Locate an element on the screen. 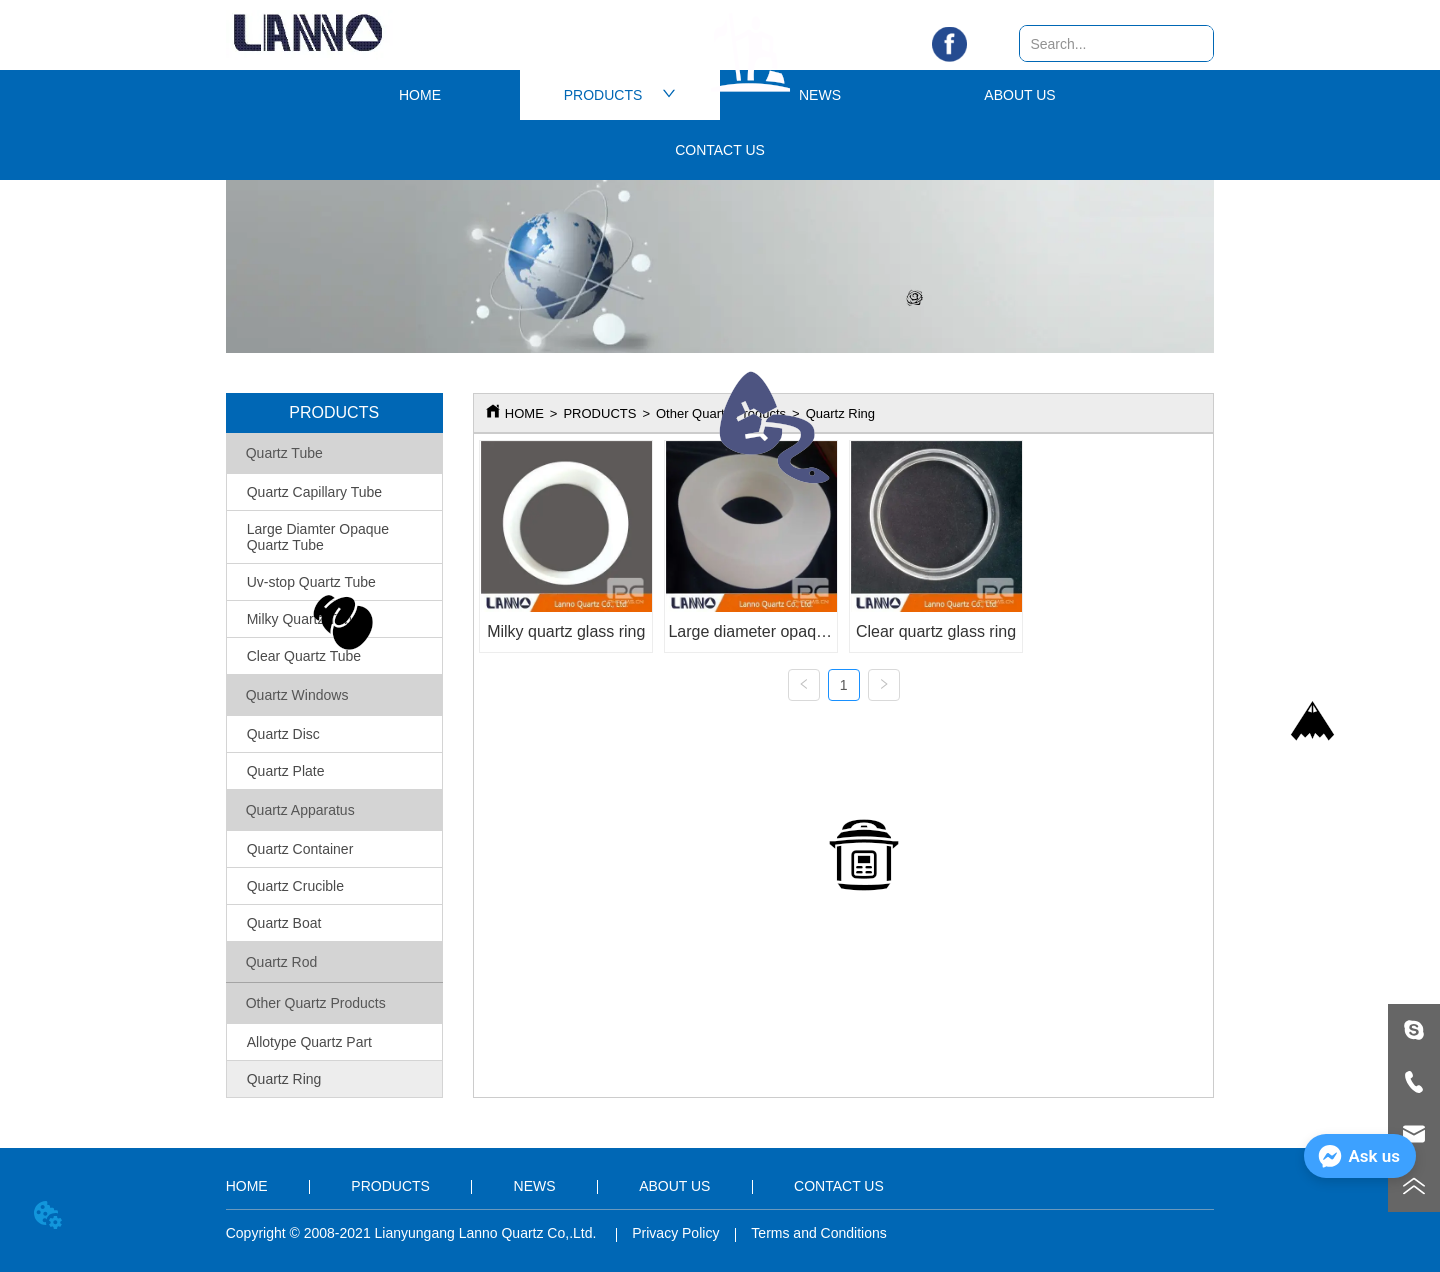 The height and width of the screenshot is (1272, 1440). indicates empty state or no results found is located at coordinates (914, 297).